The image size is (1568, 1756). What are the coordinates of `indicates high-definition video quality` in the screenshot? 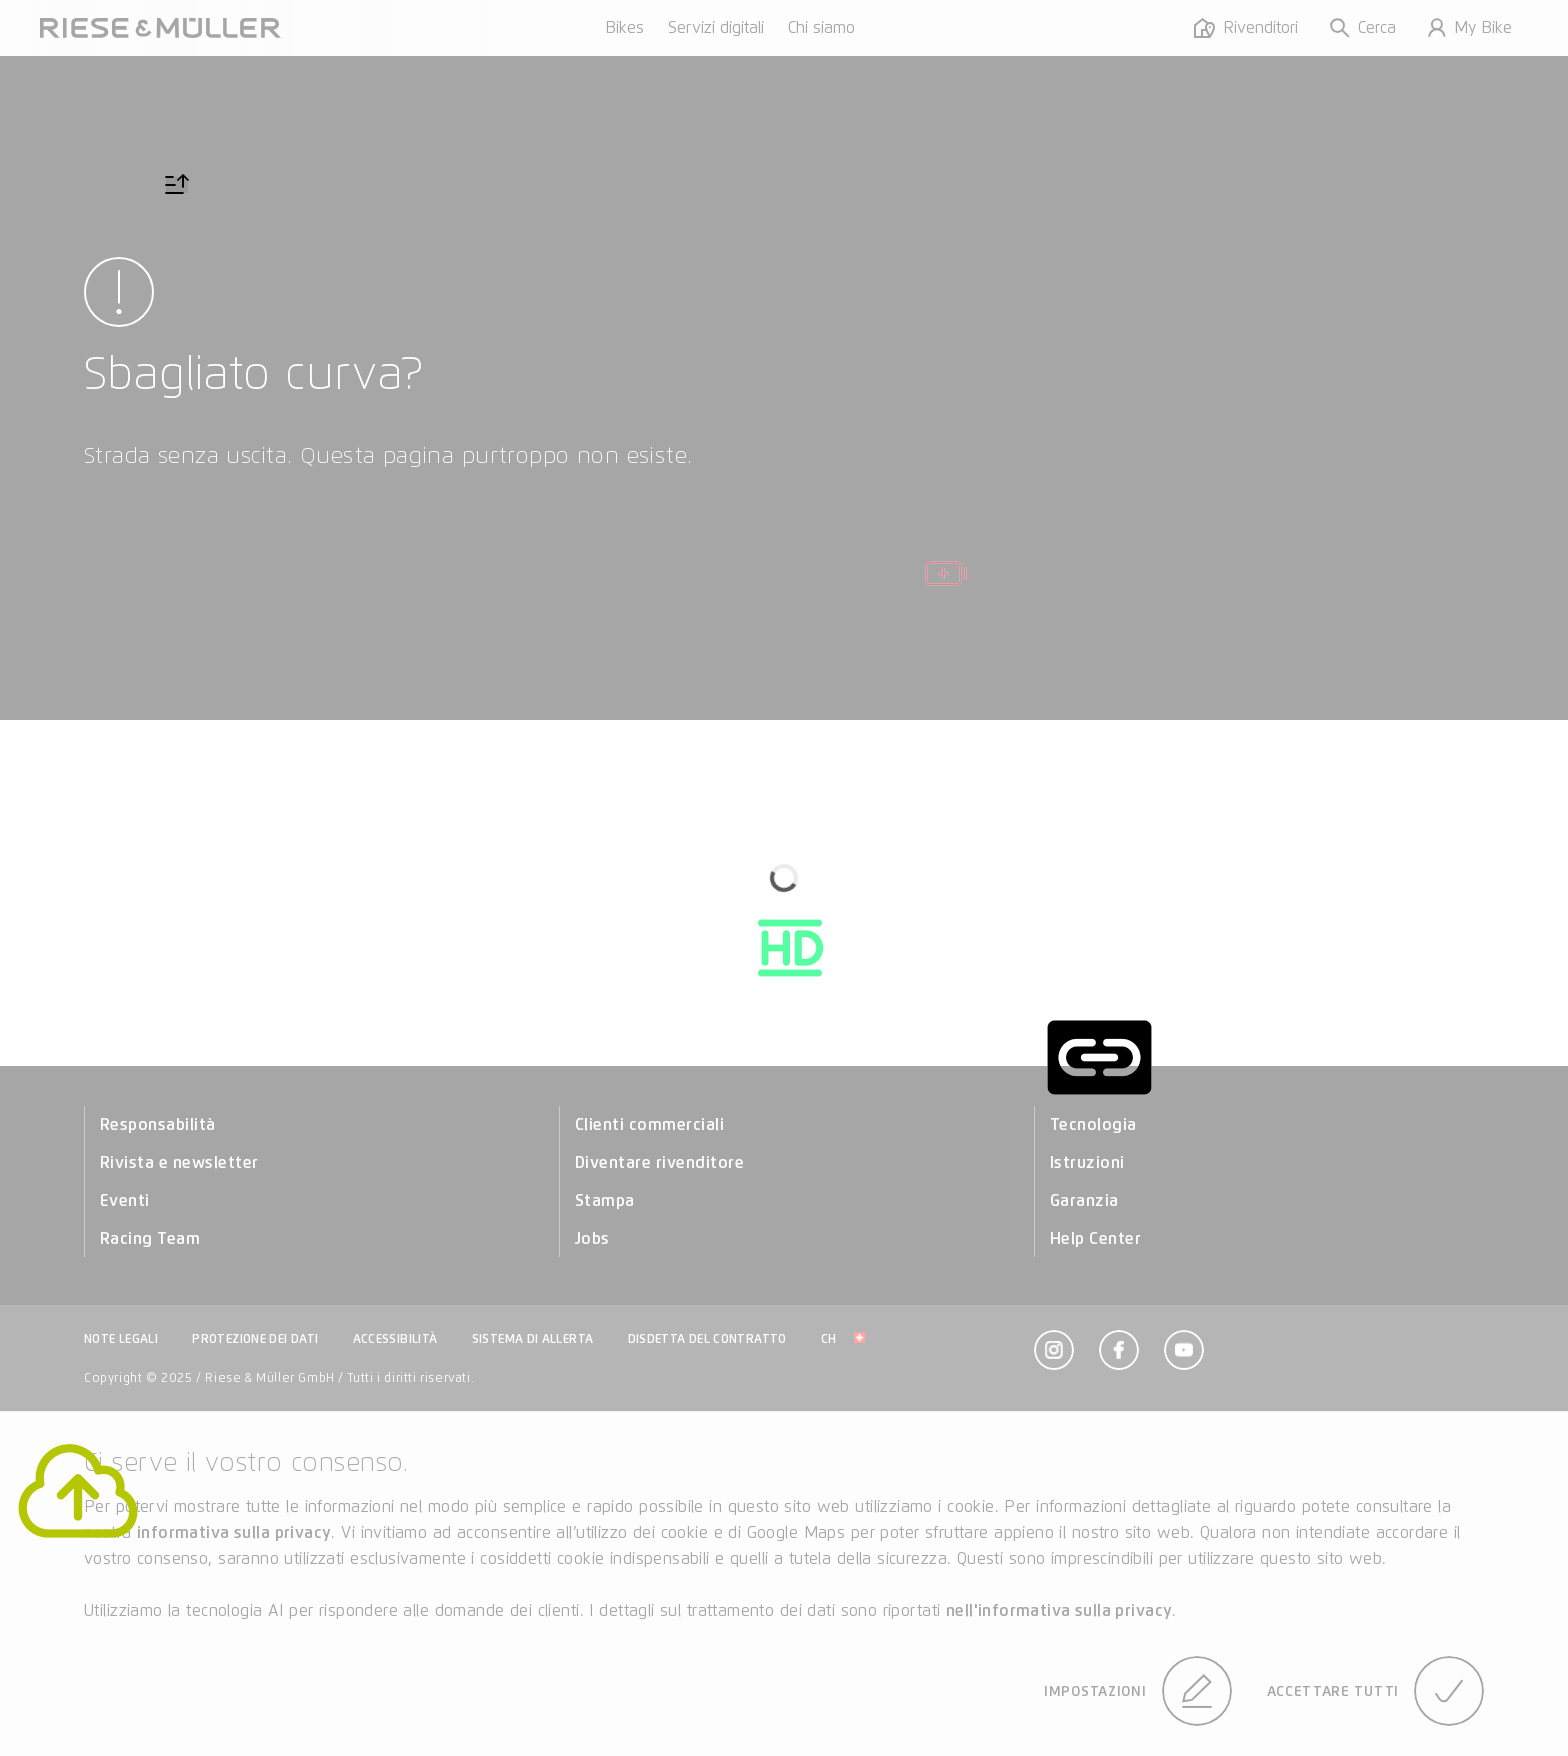 It's located at (790, 948).